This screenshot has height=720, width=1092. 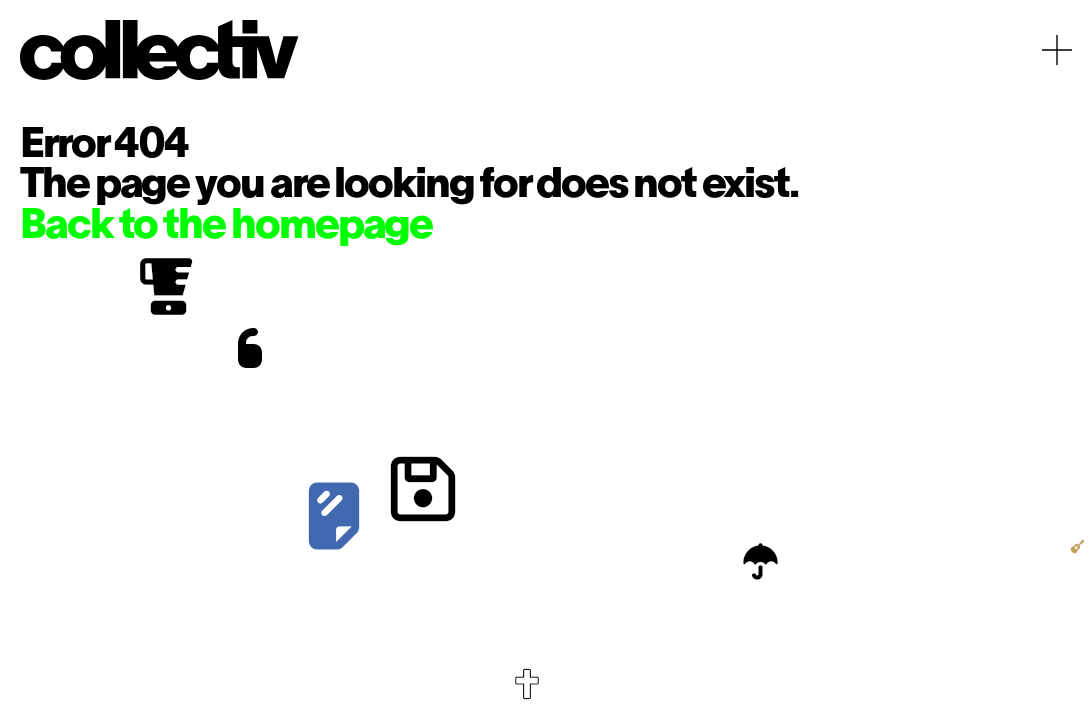 What do you see at coordinates (334, 516) in the screenshot?
I see `view or access plastic sheet material` at bounding box center [334, 516].